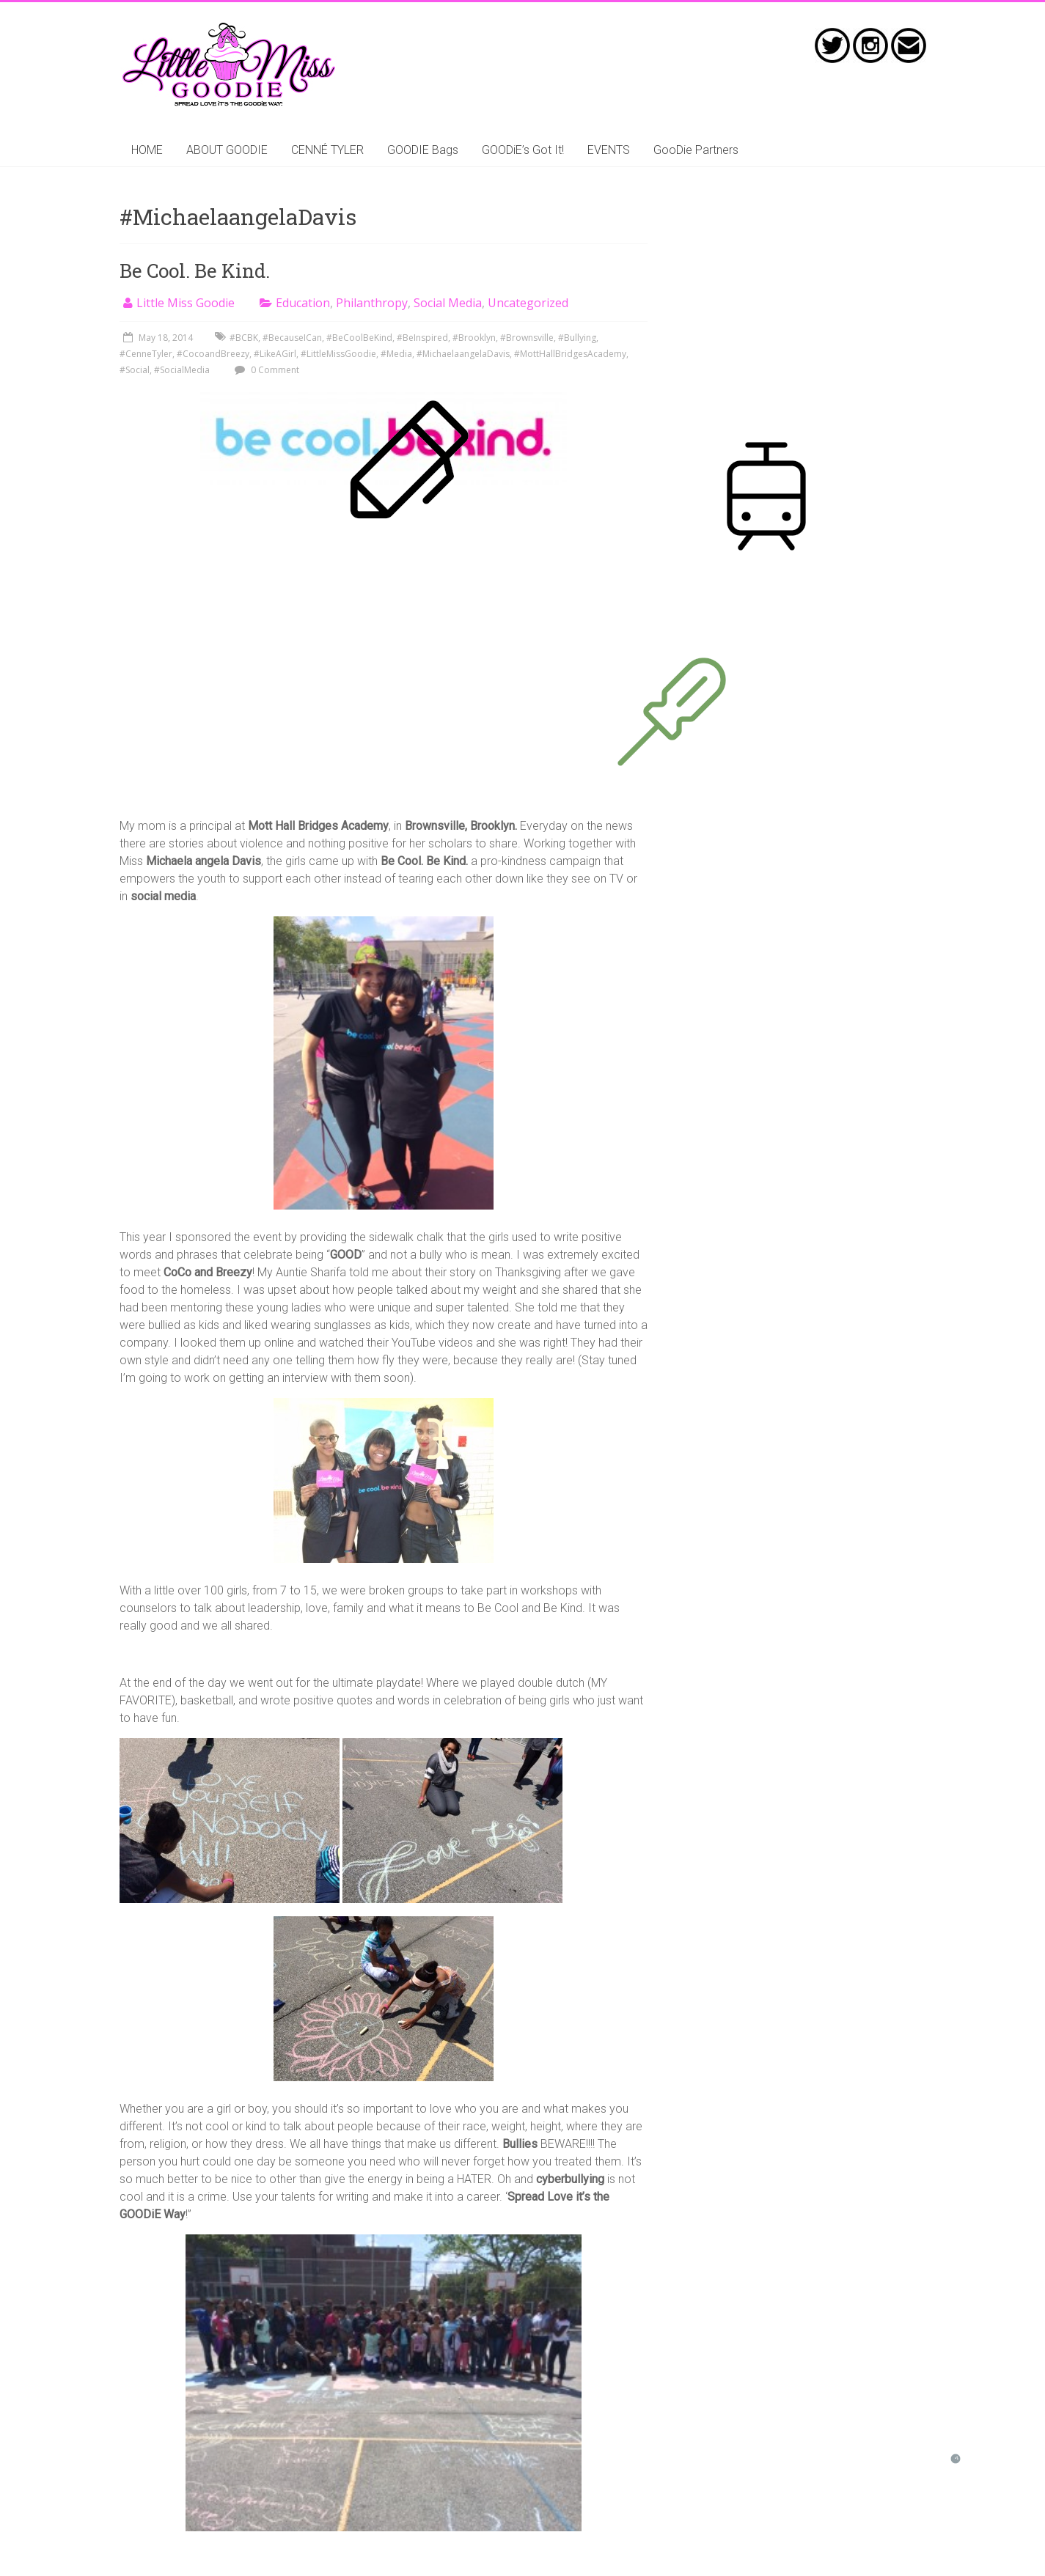 This screenshot has height=2576, width=1045. What do you see at coordinates (407, 462) in the screenshot?
I see `edit or modify content` at bounding box center [407, 462].